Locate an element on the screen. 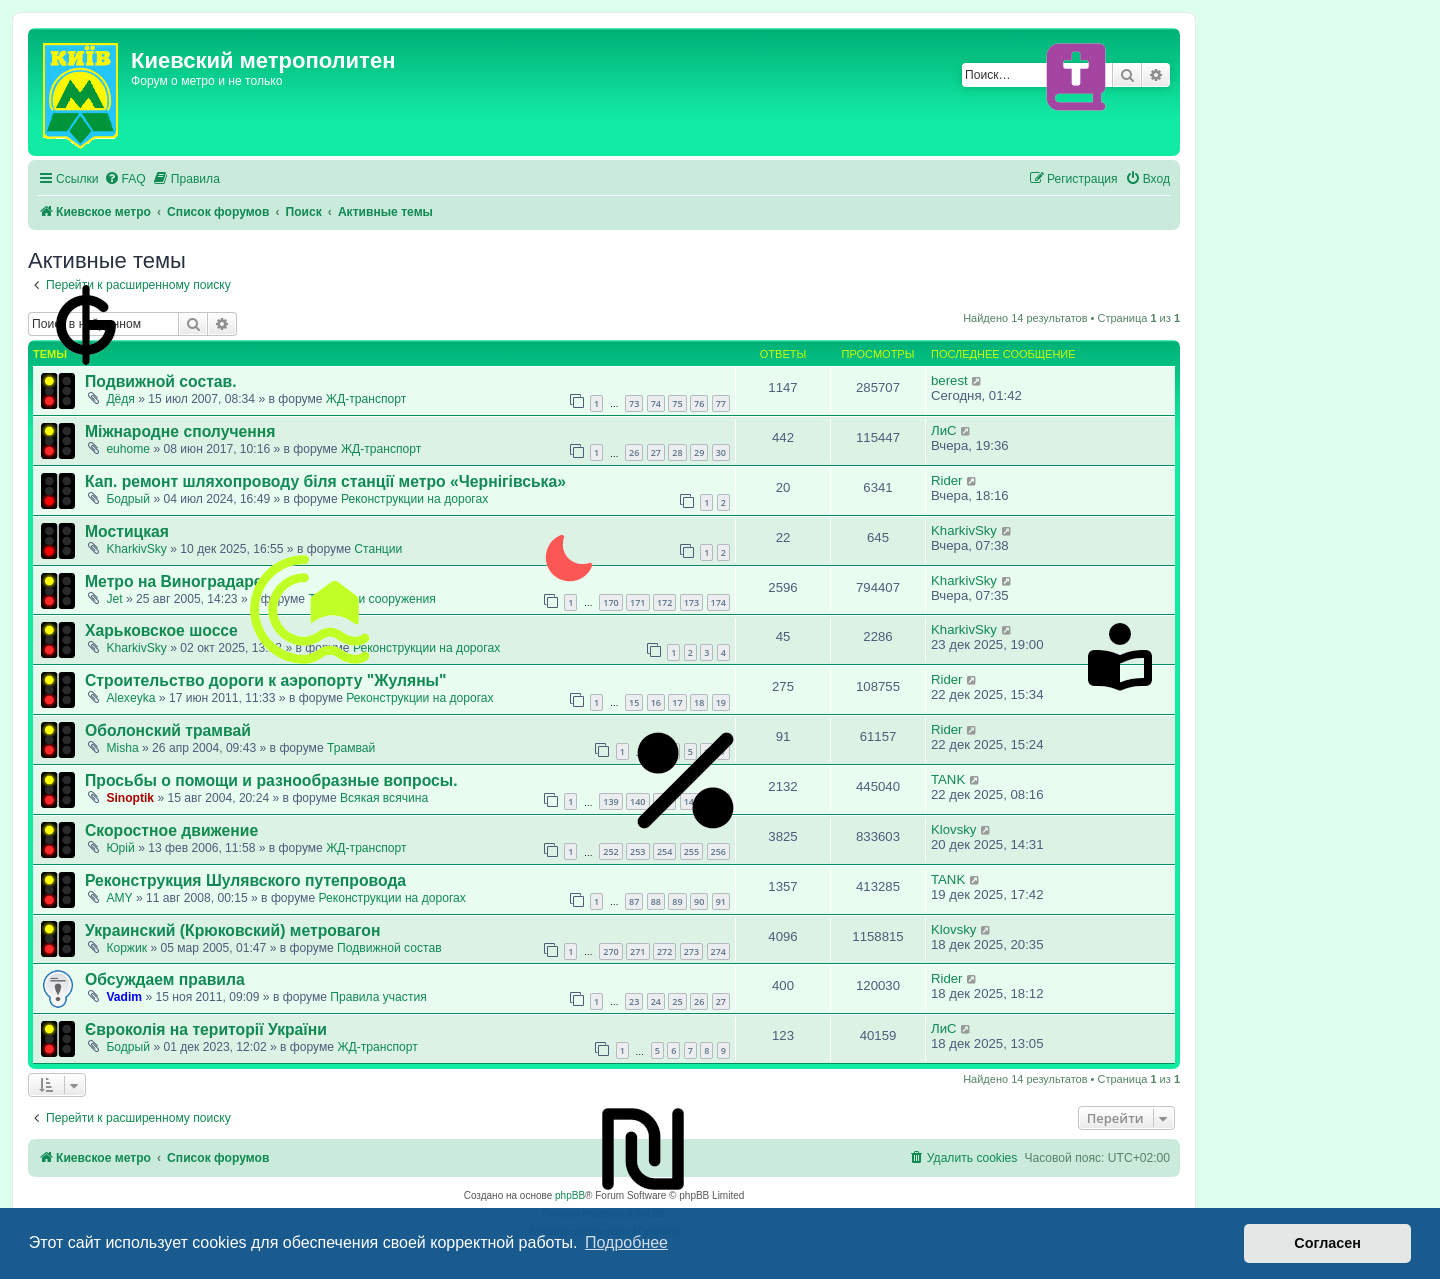 The image size is (1440, 1279). indicates tsunami or flood warning for residential area is located at coordinates (310, 609).